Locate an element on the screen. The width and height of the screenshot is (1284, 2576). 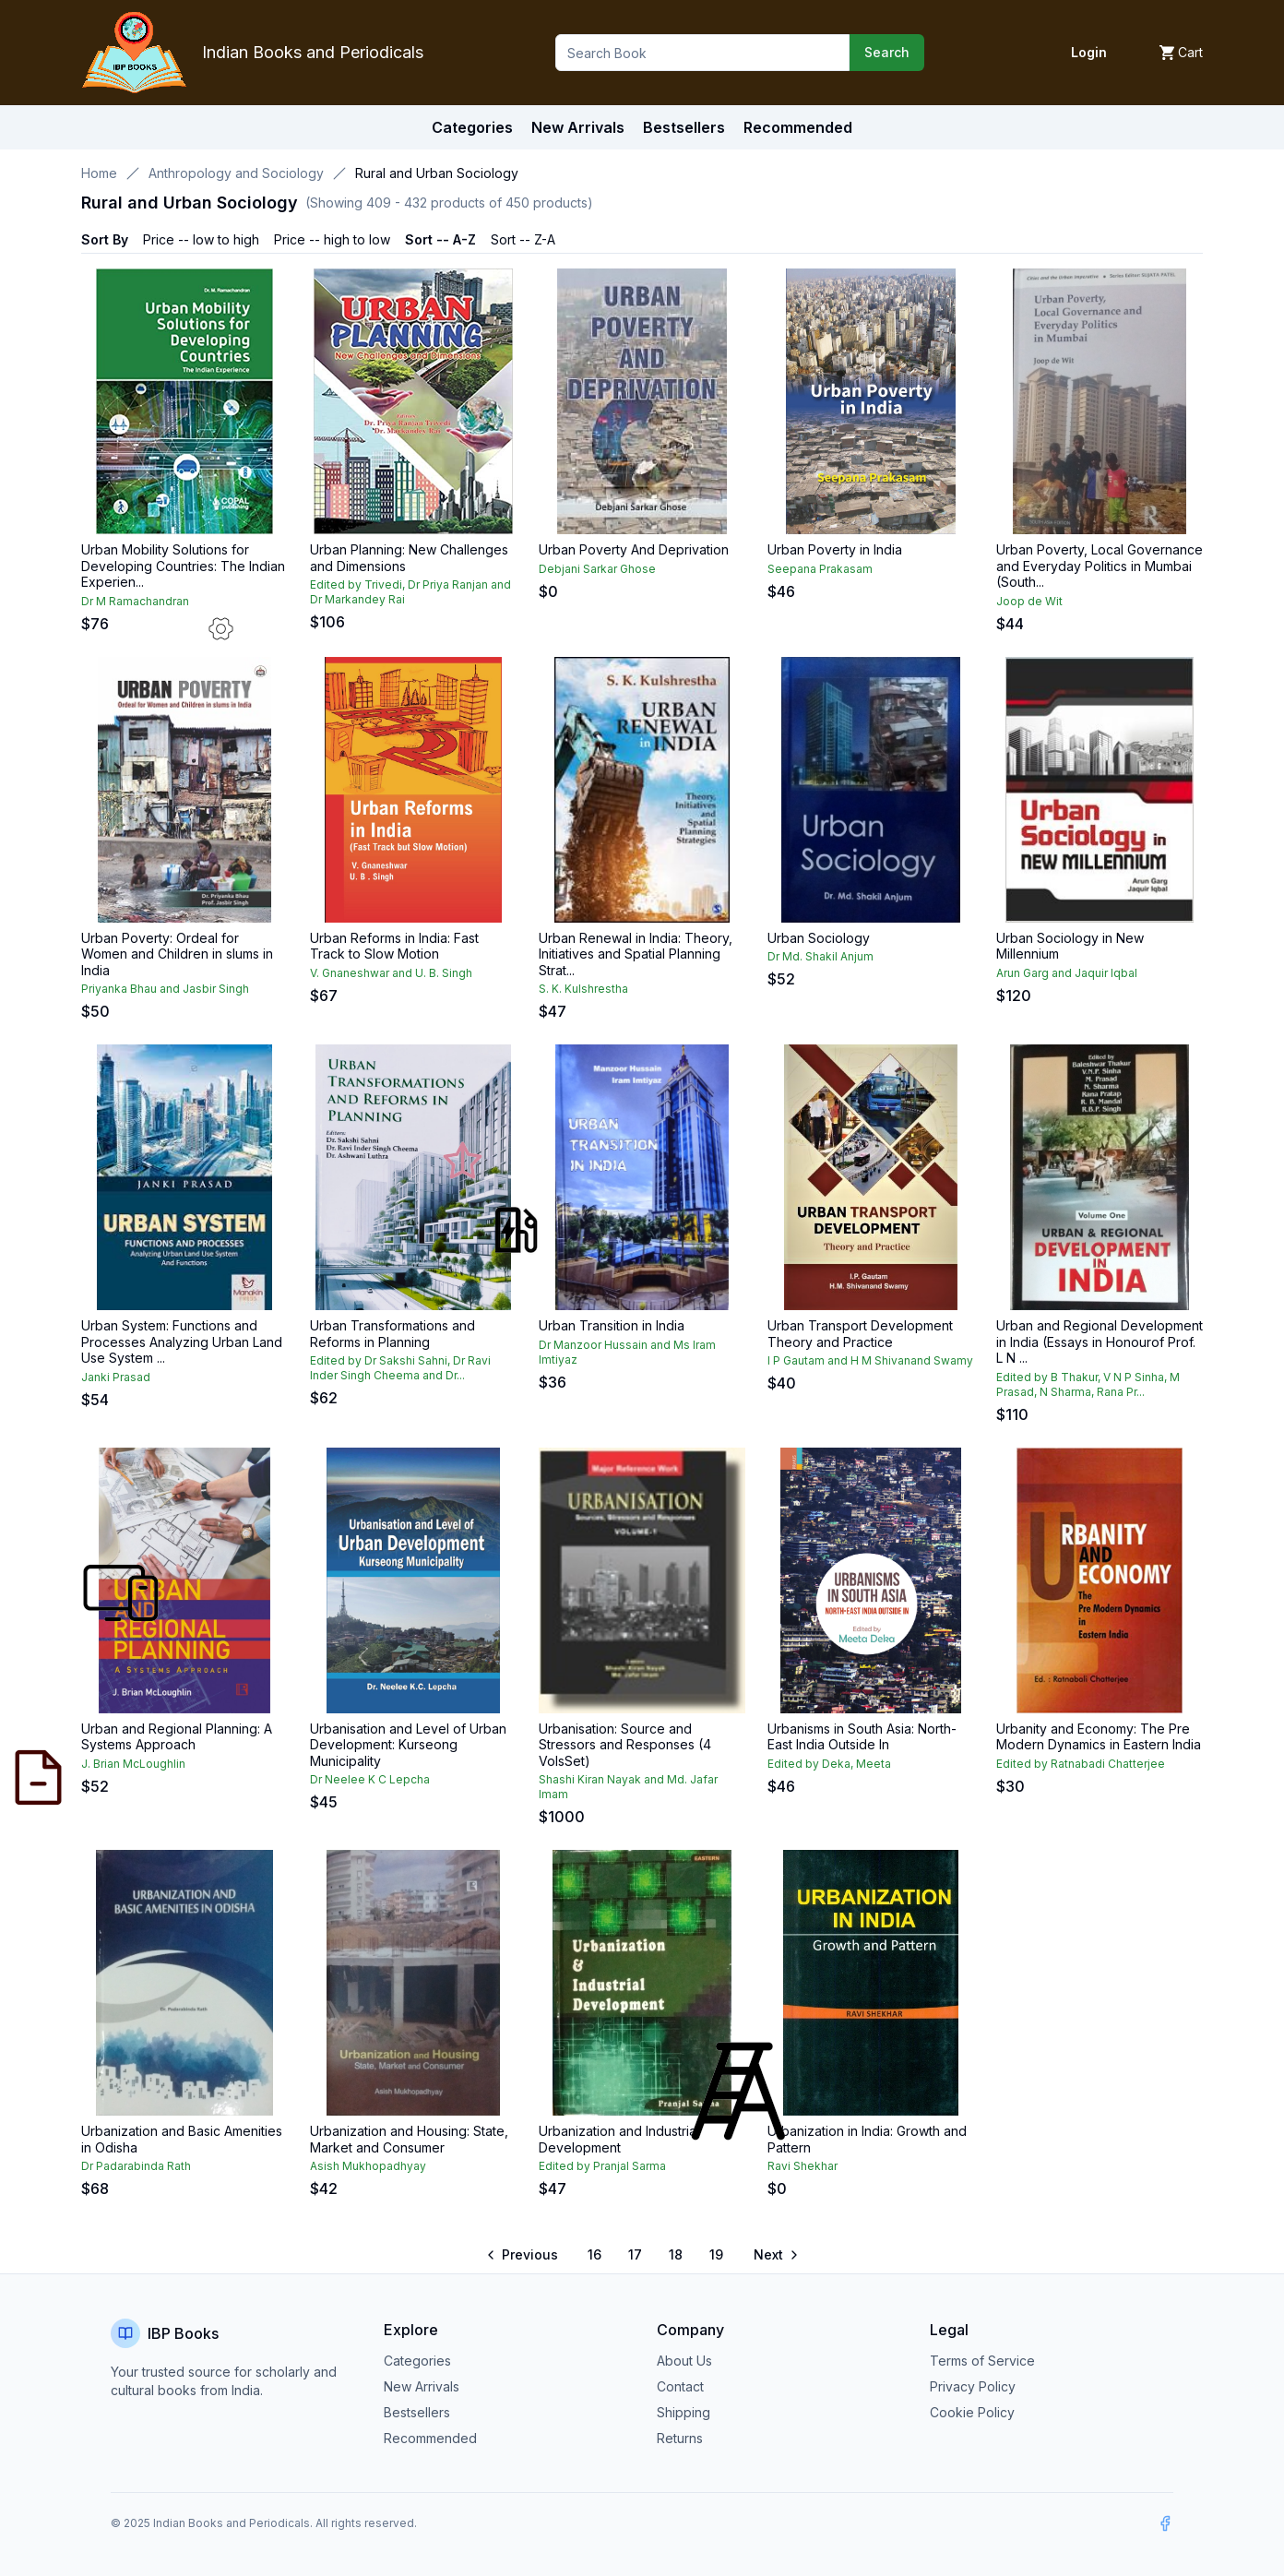
access tools or equipment section is located at coordinates (740, 2091).